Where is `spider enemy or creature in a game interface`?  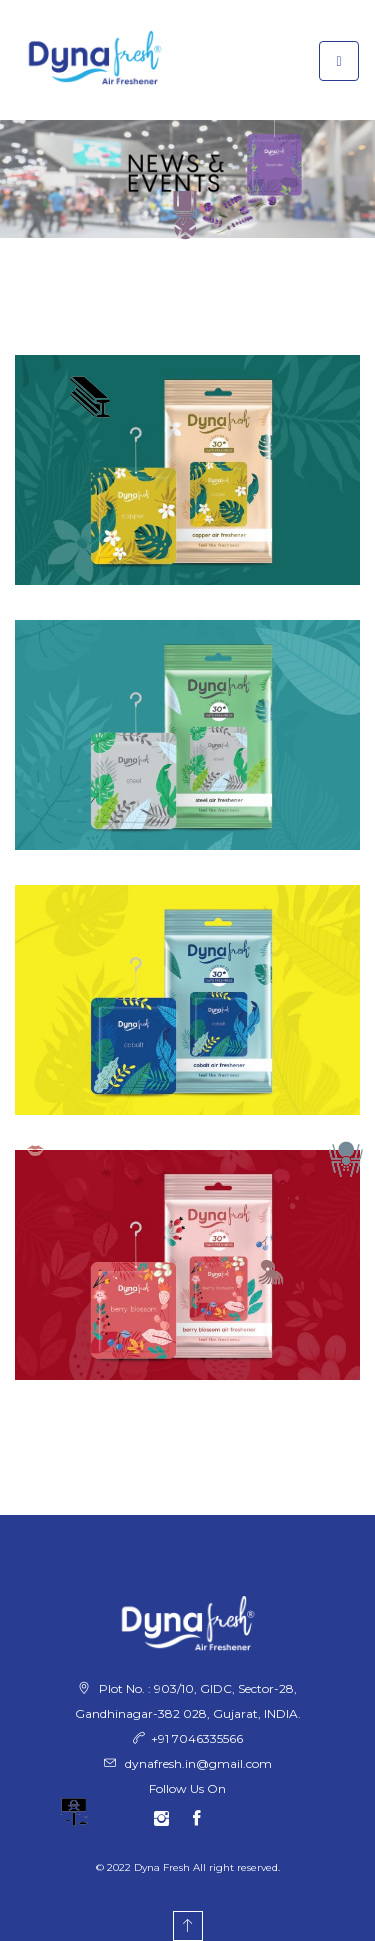
spider enemy or creature in a game interface is located at coordinates (346, 1159).